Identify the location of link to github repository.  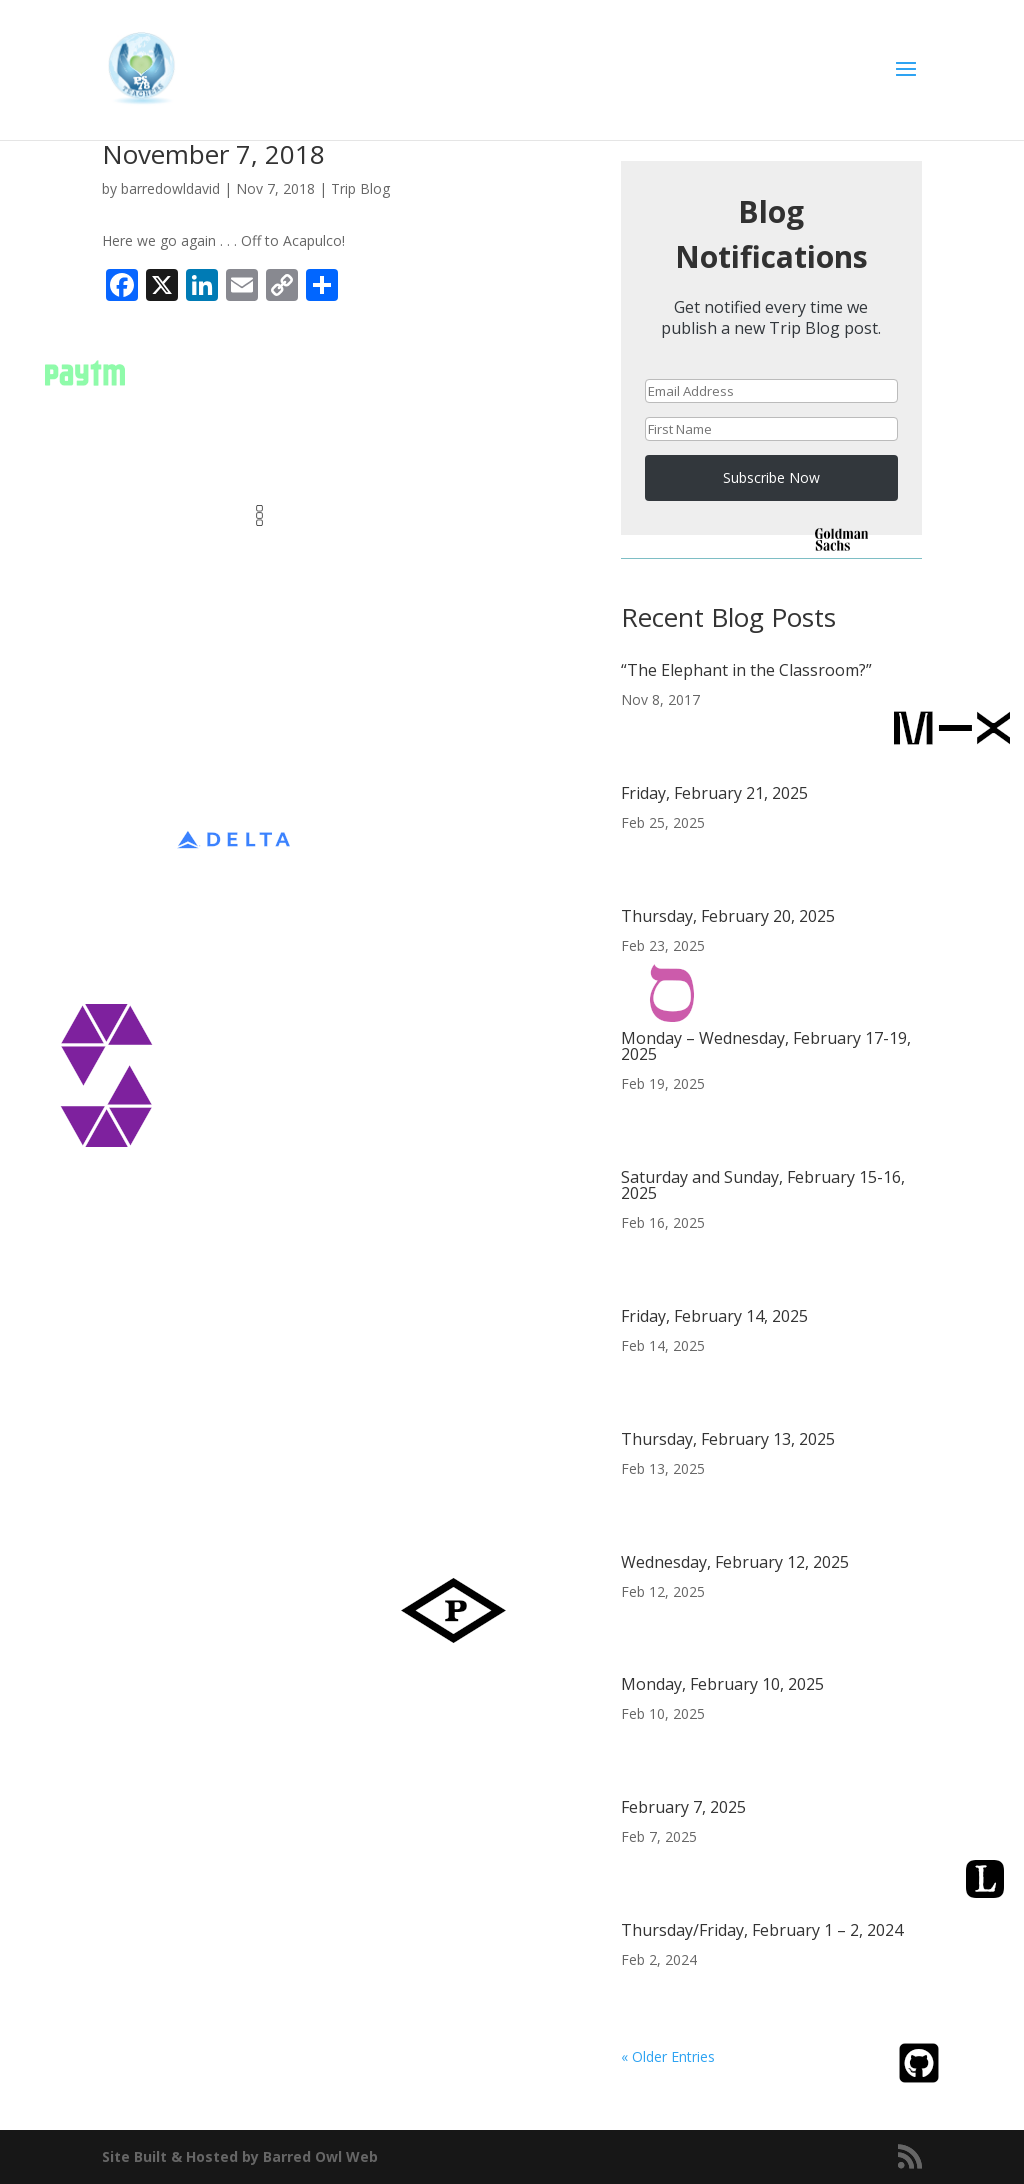
(919, 2063).